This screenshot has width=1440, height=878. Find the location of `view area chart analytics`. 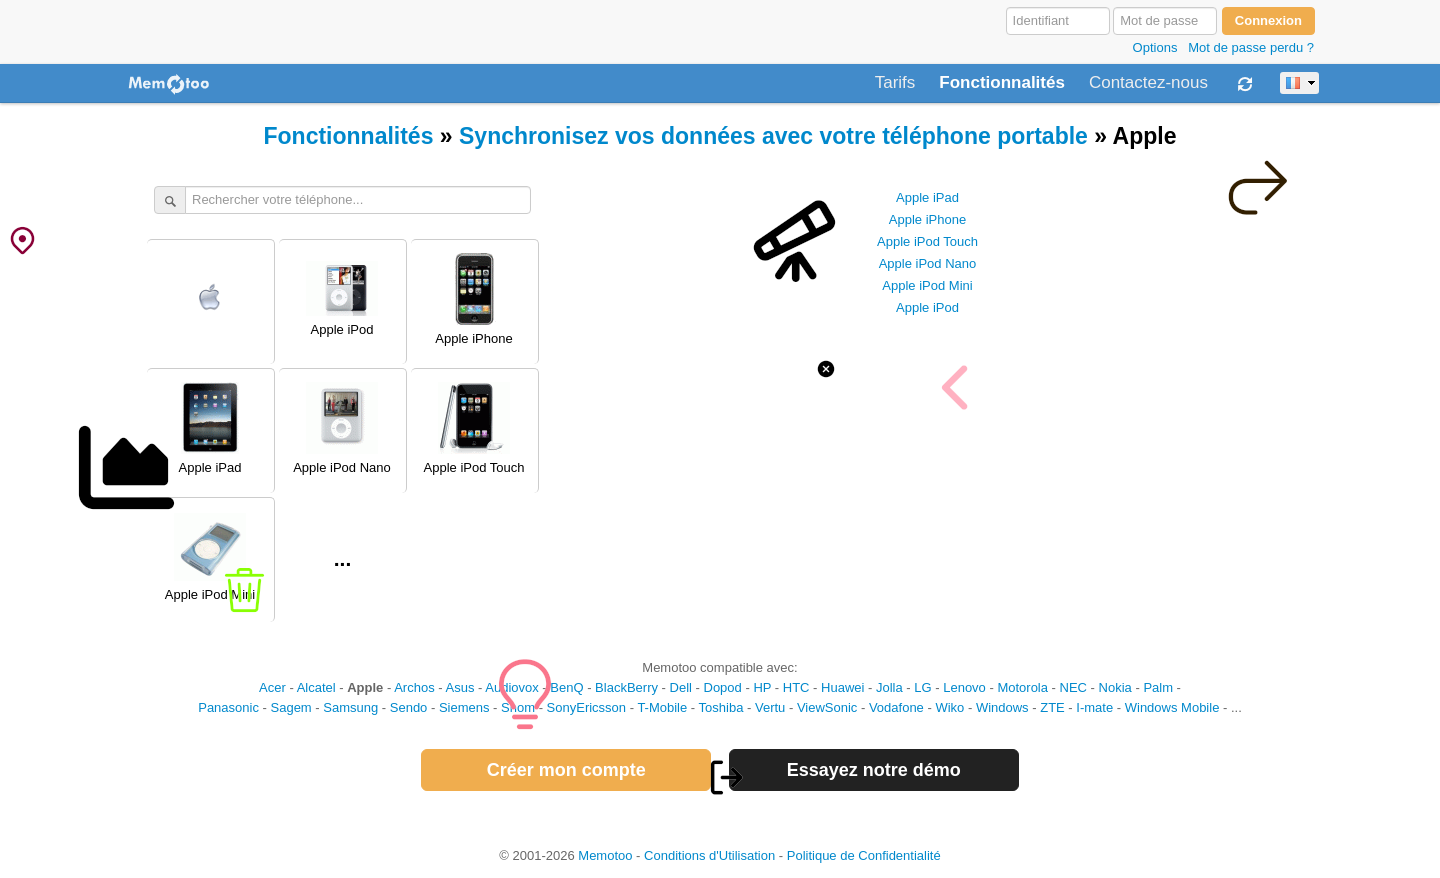

view area chart analytics is located at coordinates (126, 467).